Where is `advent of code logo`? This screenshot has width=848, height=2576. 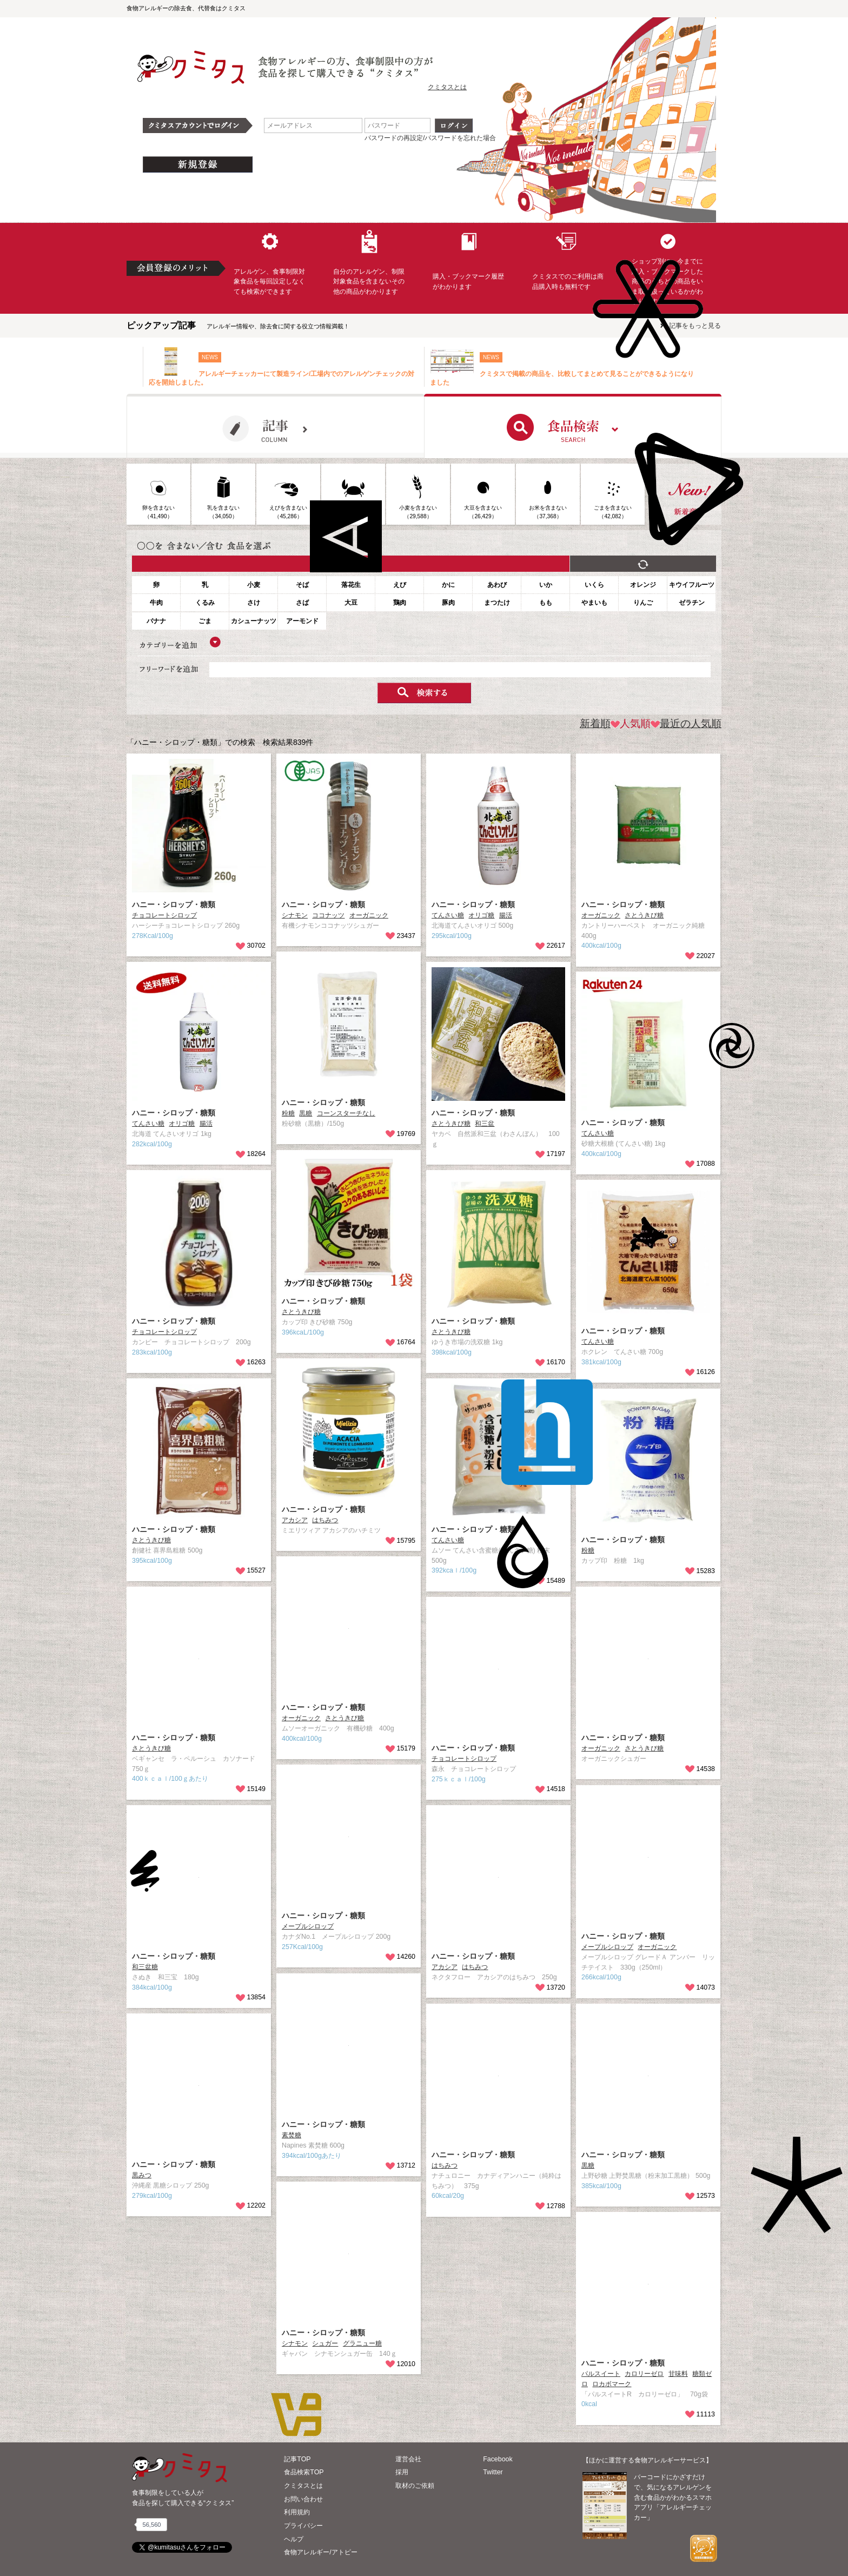
advent of code logo is located at coordinates (797, 2185).